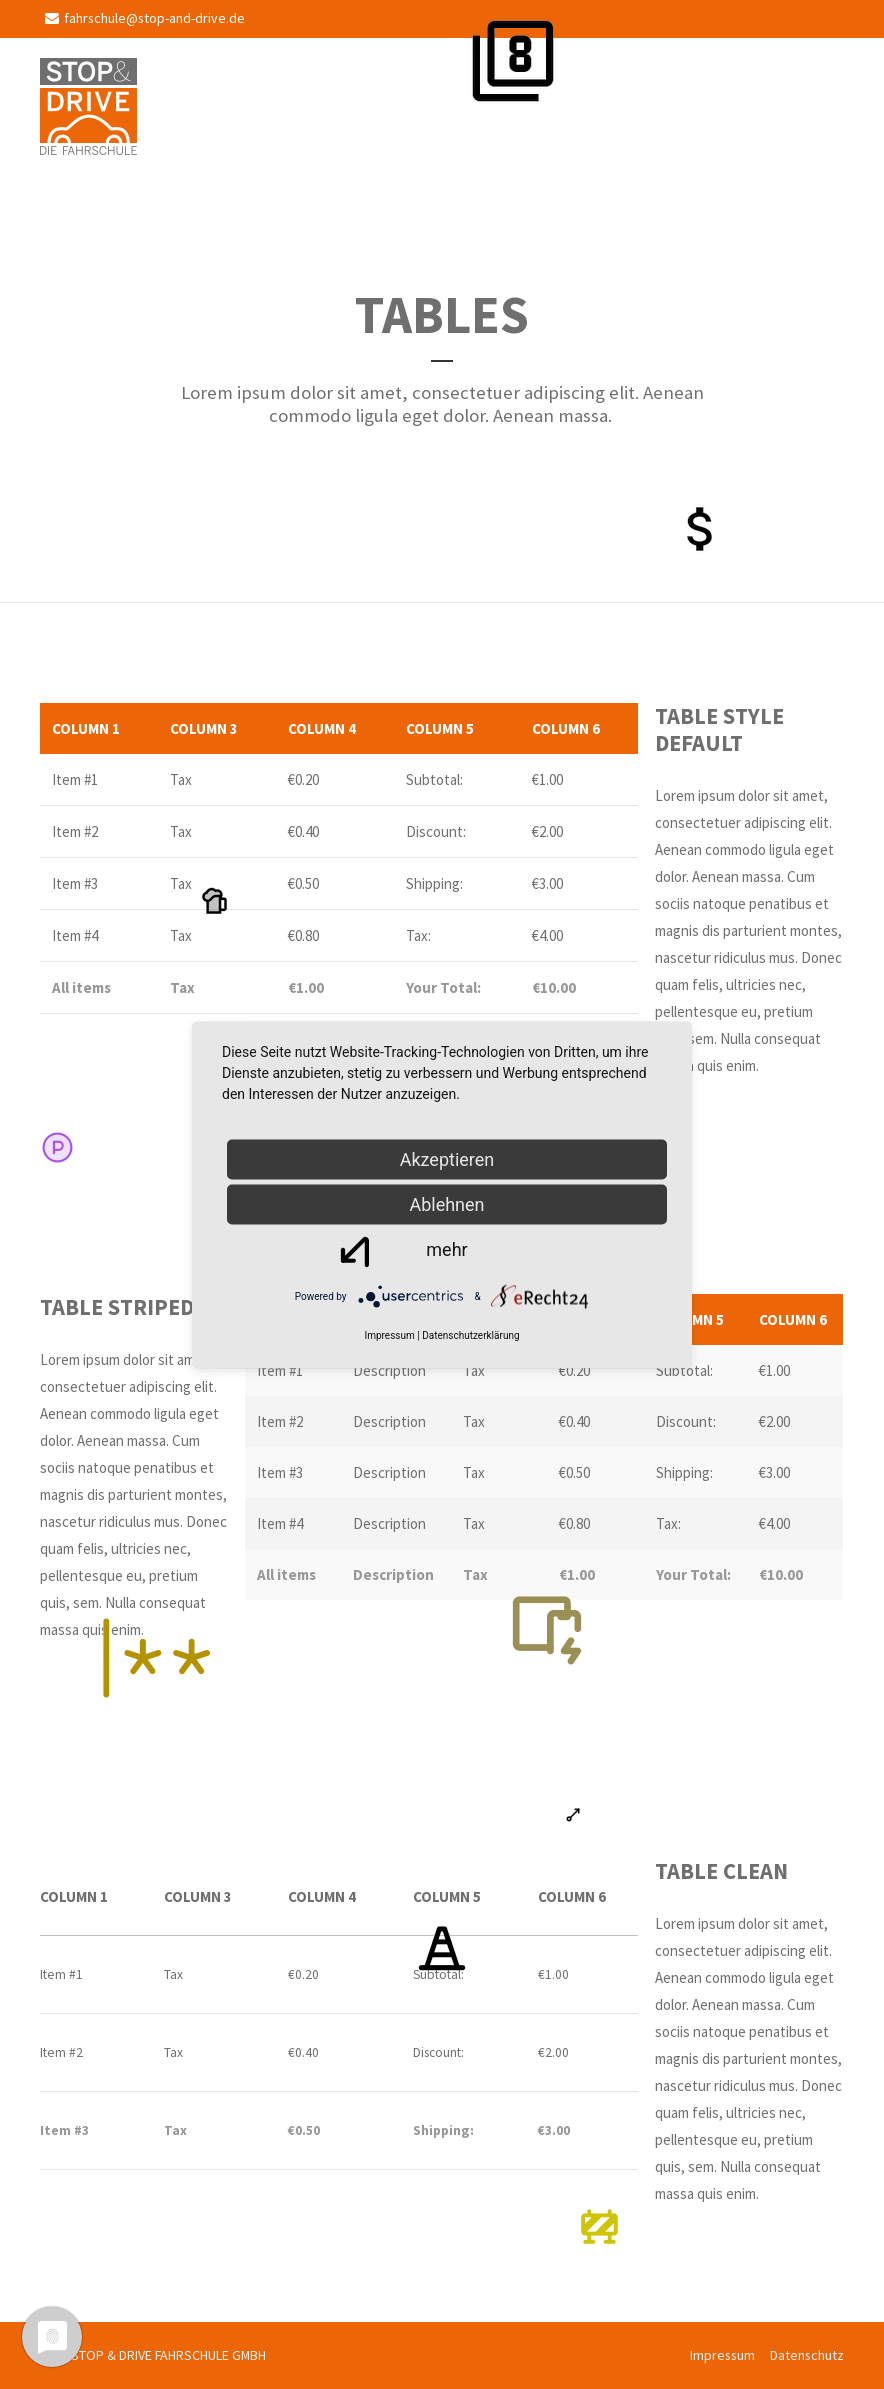 This screenshot has width=884, height=2389. I want to click on indicates a blocked or restricted area, so click(599, 2225).